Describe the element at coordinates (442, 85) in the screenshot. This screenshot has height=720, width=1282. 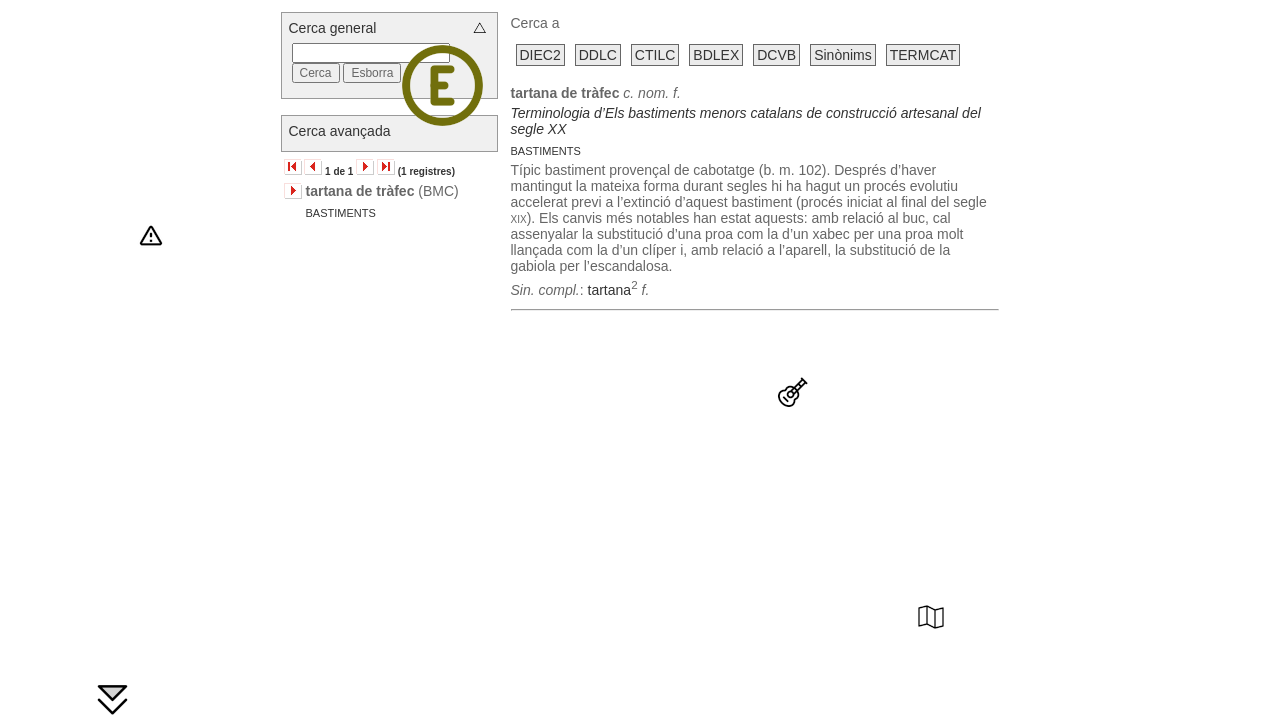
I see `indicates an "E" rating or classification` at that location.